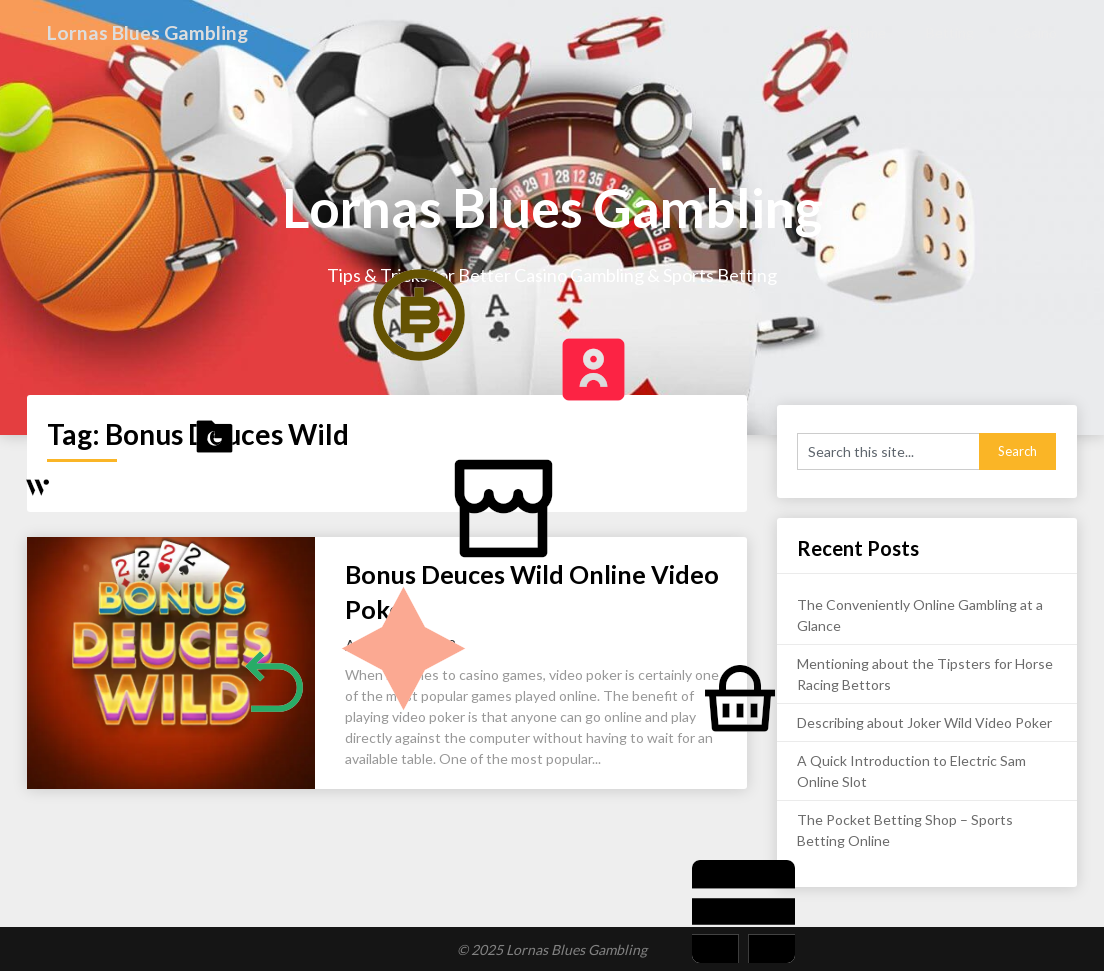  I want to click on view your shopping basket, so click(740, 700).